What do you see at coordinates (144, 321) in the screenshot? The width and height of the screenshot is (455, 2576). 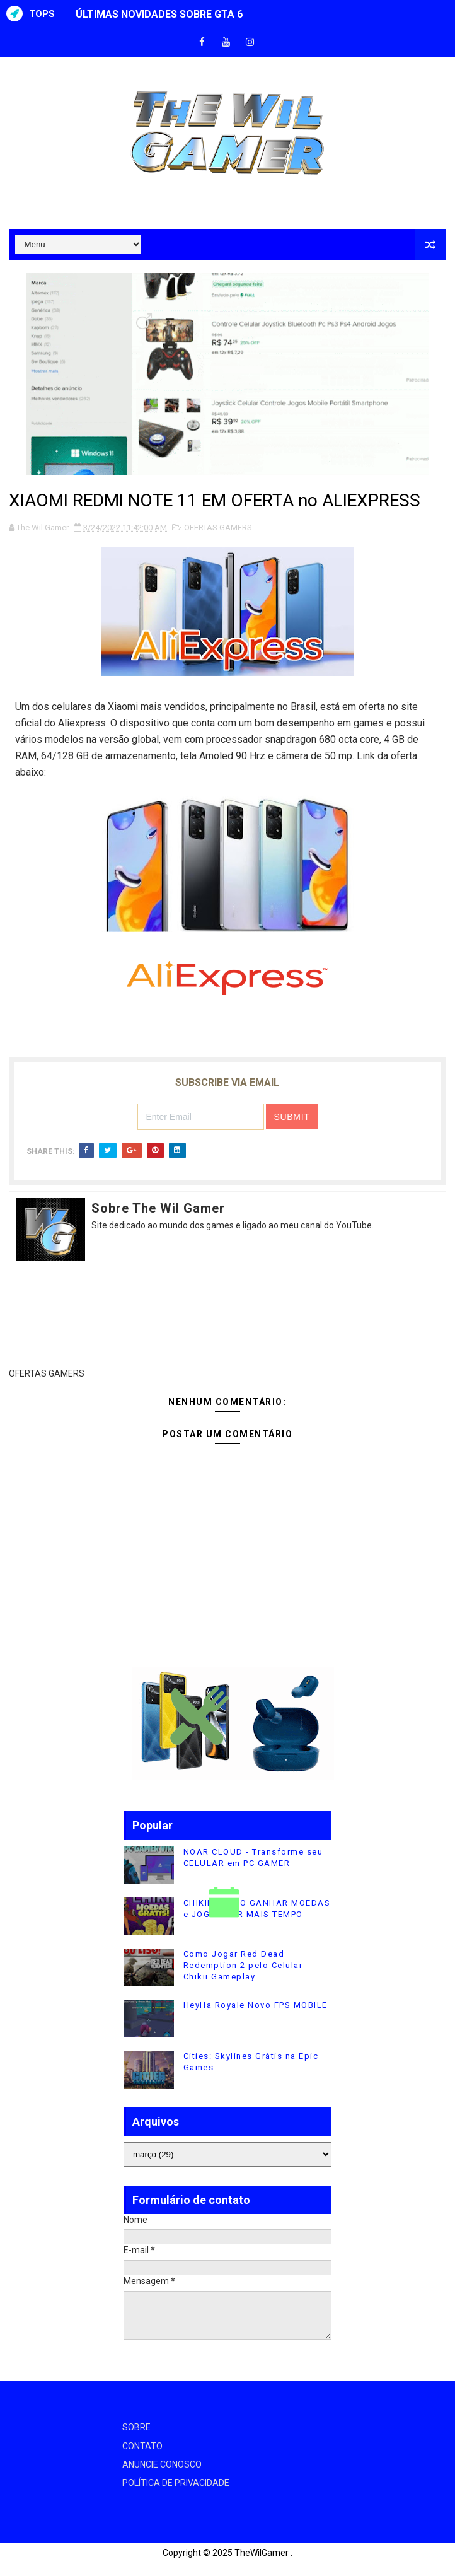 I see `select male gender option` at bounding box center [144, 321].